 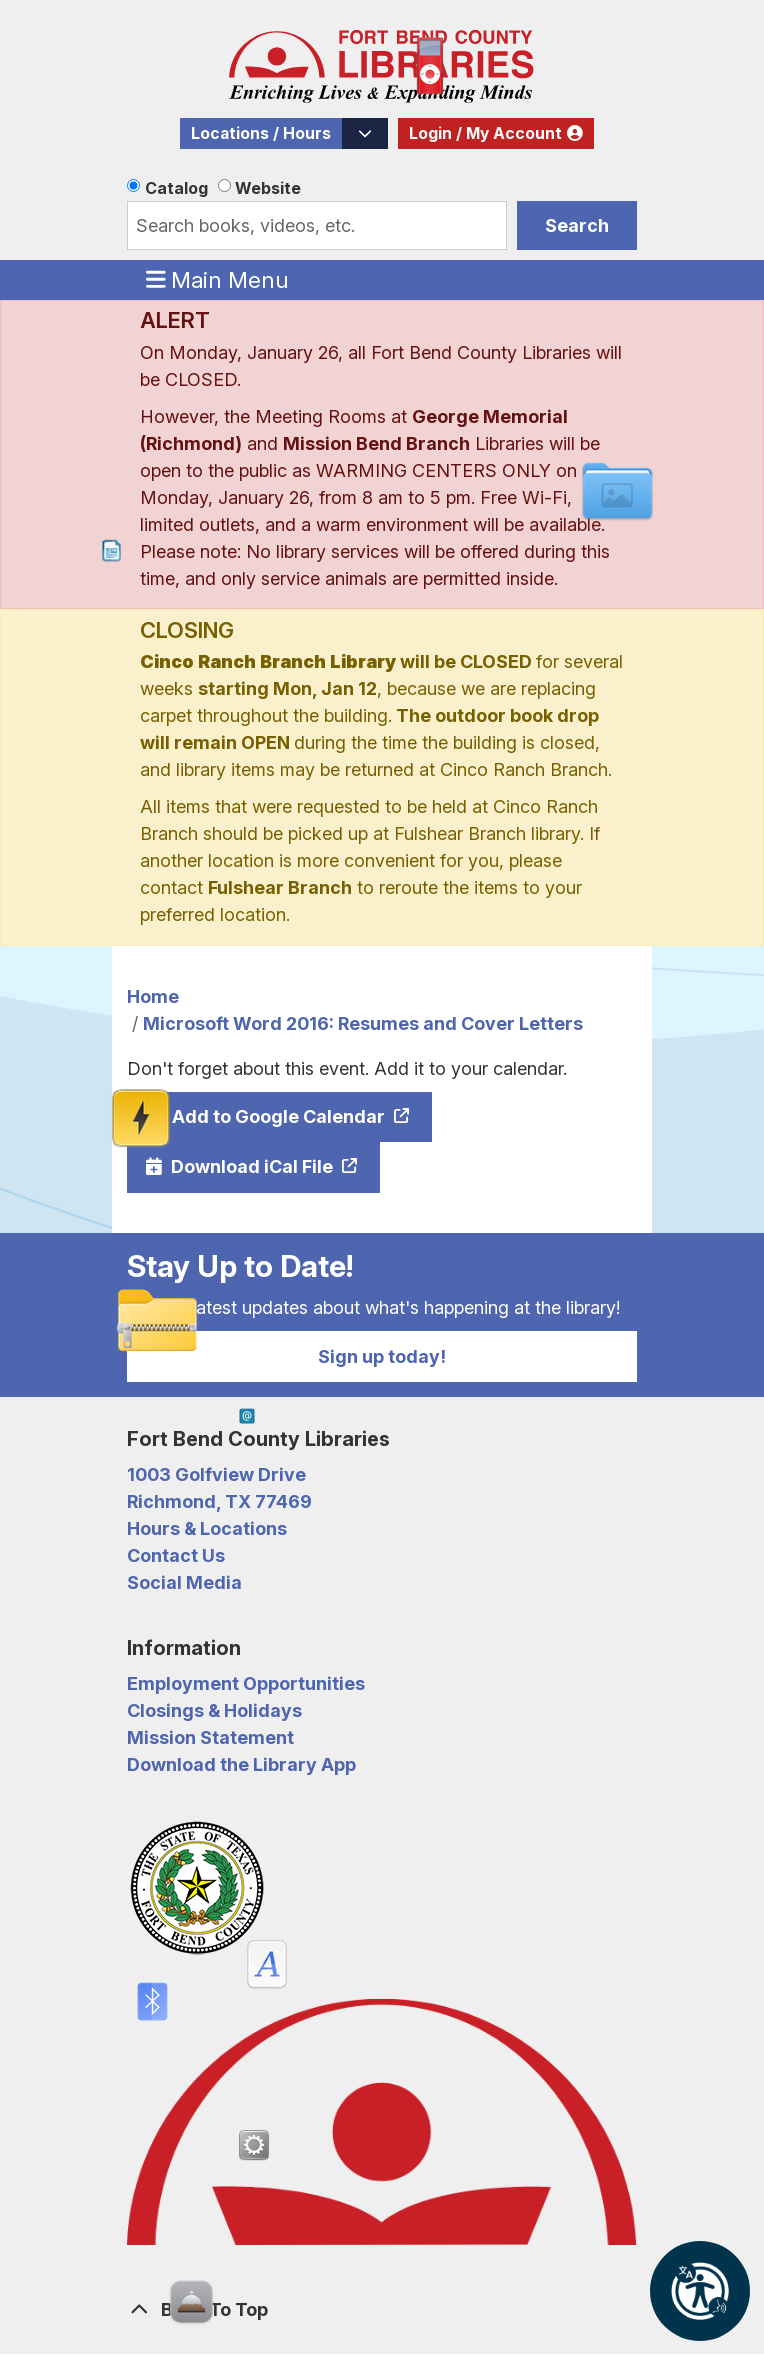 I want to click on open power management settings, so click(x=141, y=1118).